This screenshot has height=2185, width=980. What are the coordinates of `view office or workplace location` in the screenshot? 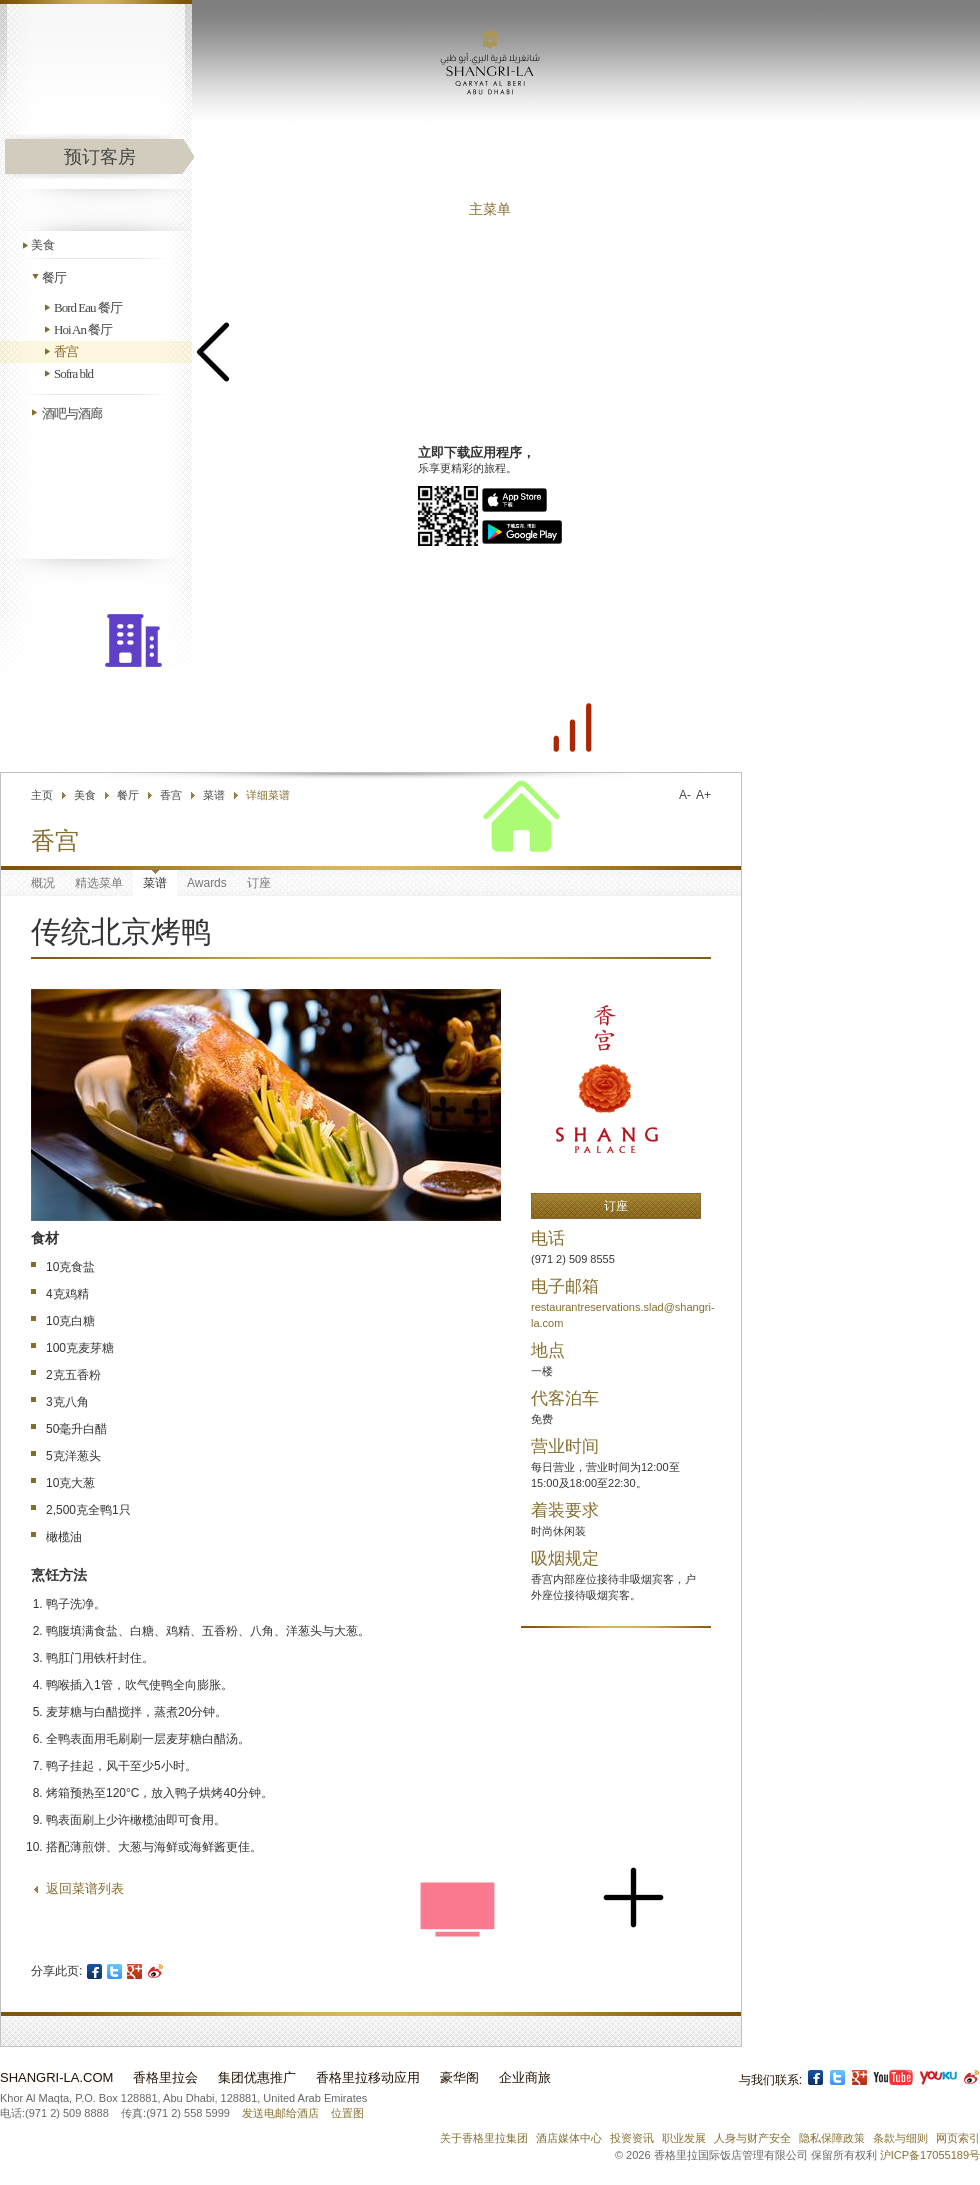 It's located at (133, 640).